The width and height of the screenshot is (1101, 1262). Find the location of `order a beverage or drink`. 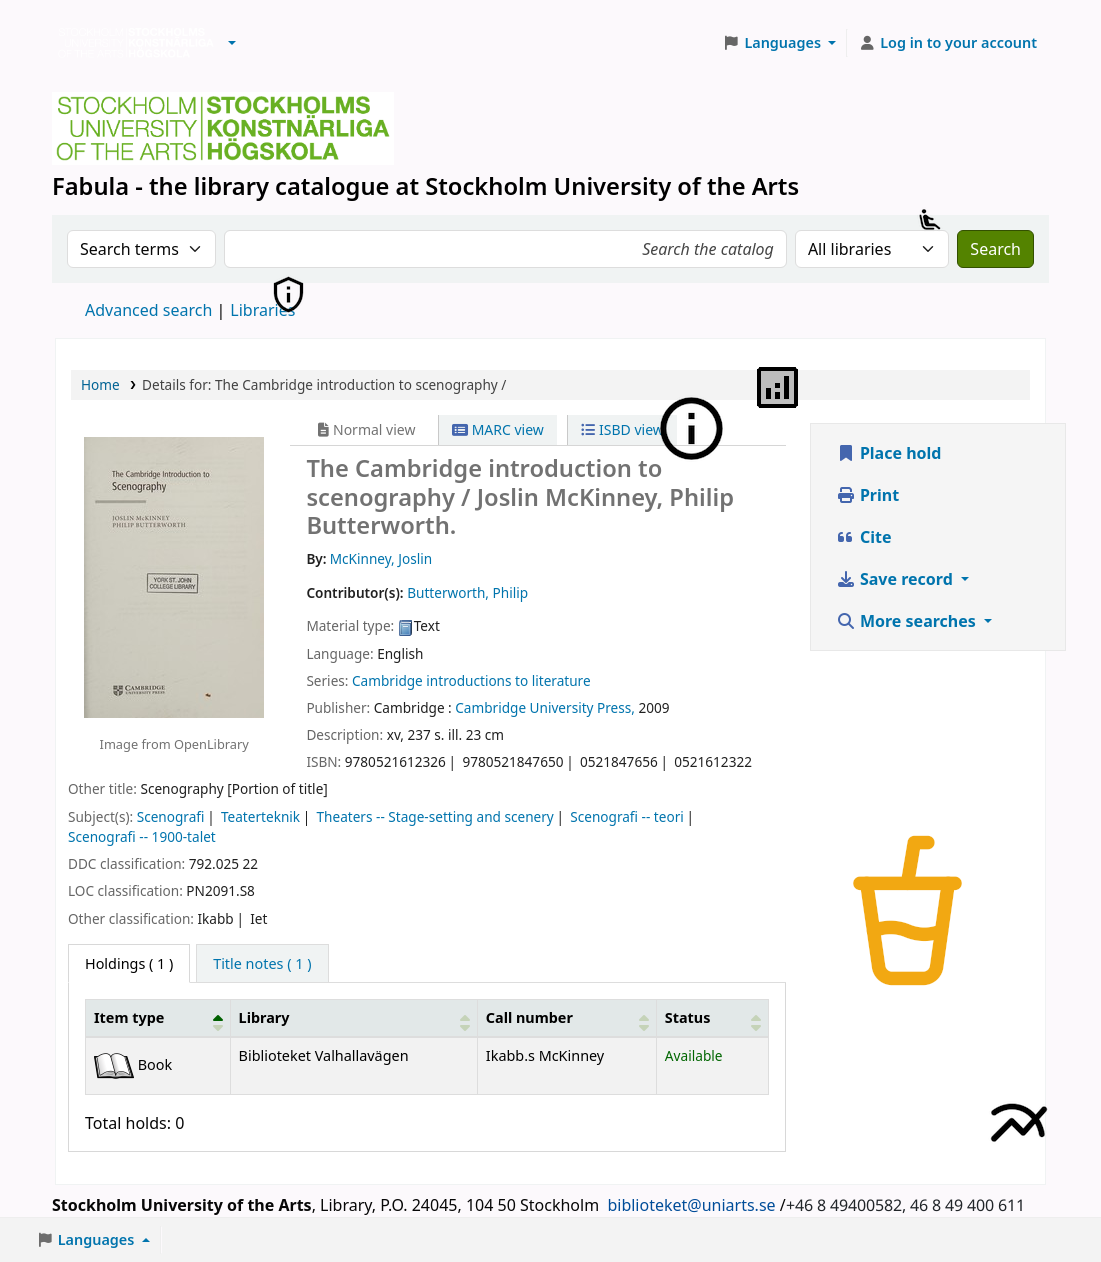

order a beverage or drink is located at coordinates (907, 910).